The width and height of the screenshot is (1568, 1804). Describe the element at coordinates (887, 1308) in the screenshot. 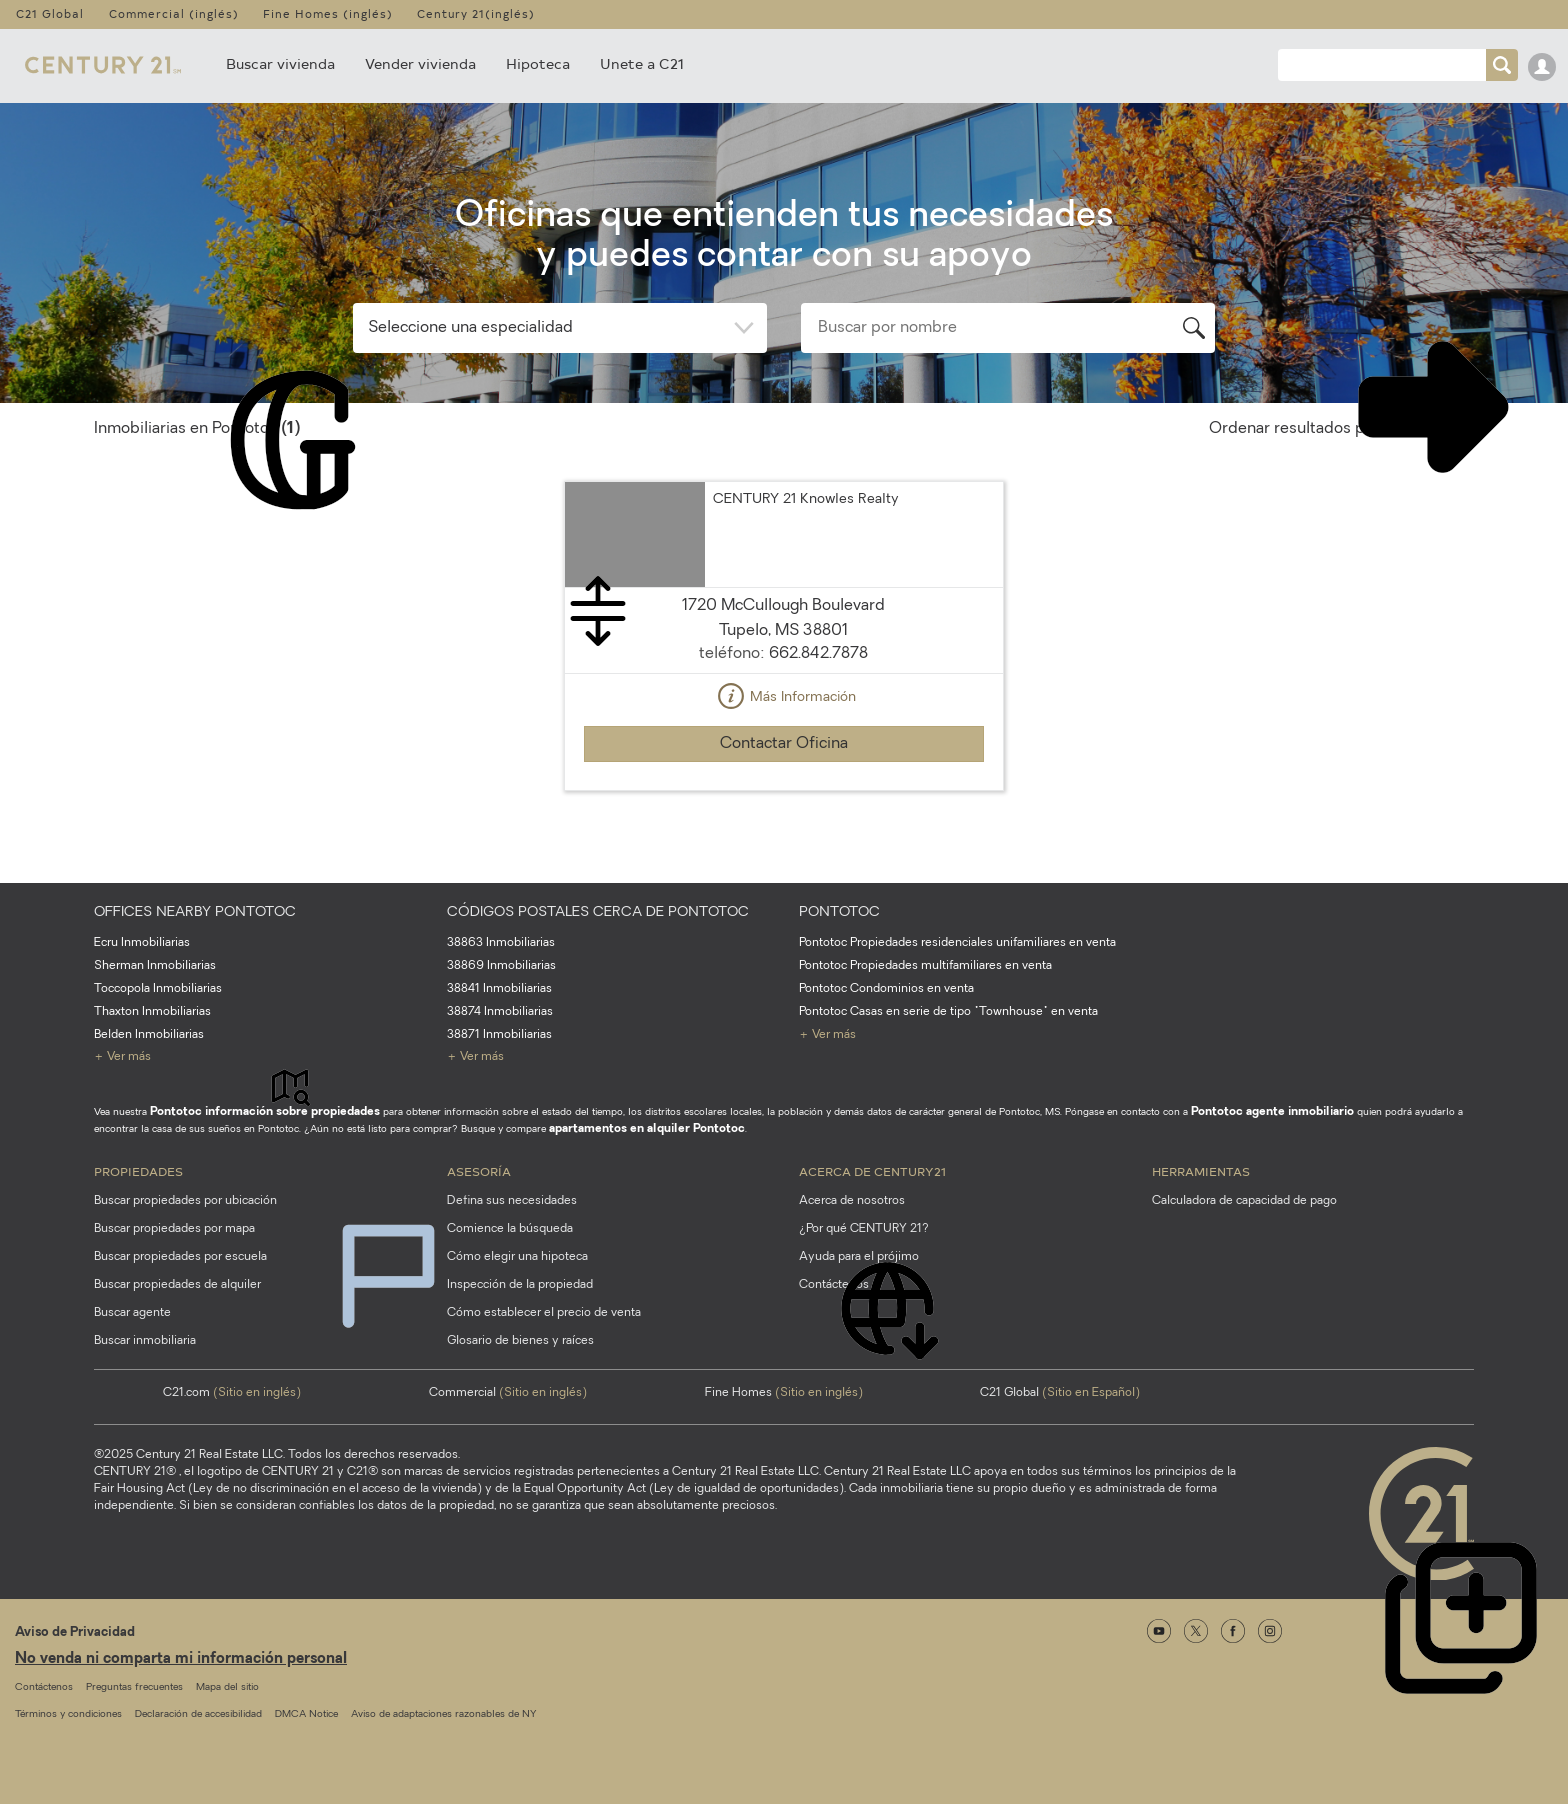

I see `download from the web` at that location.